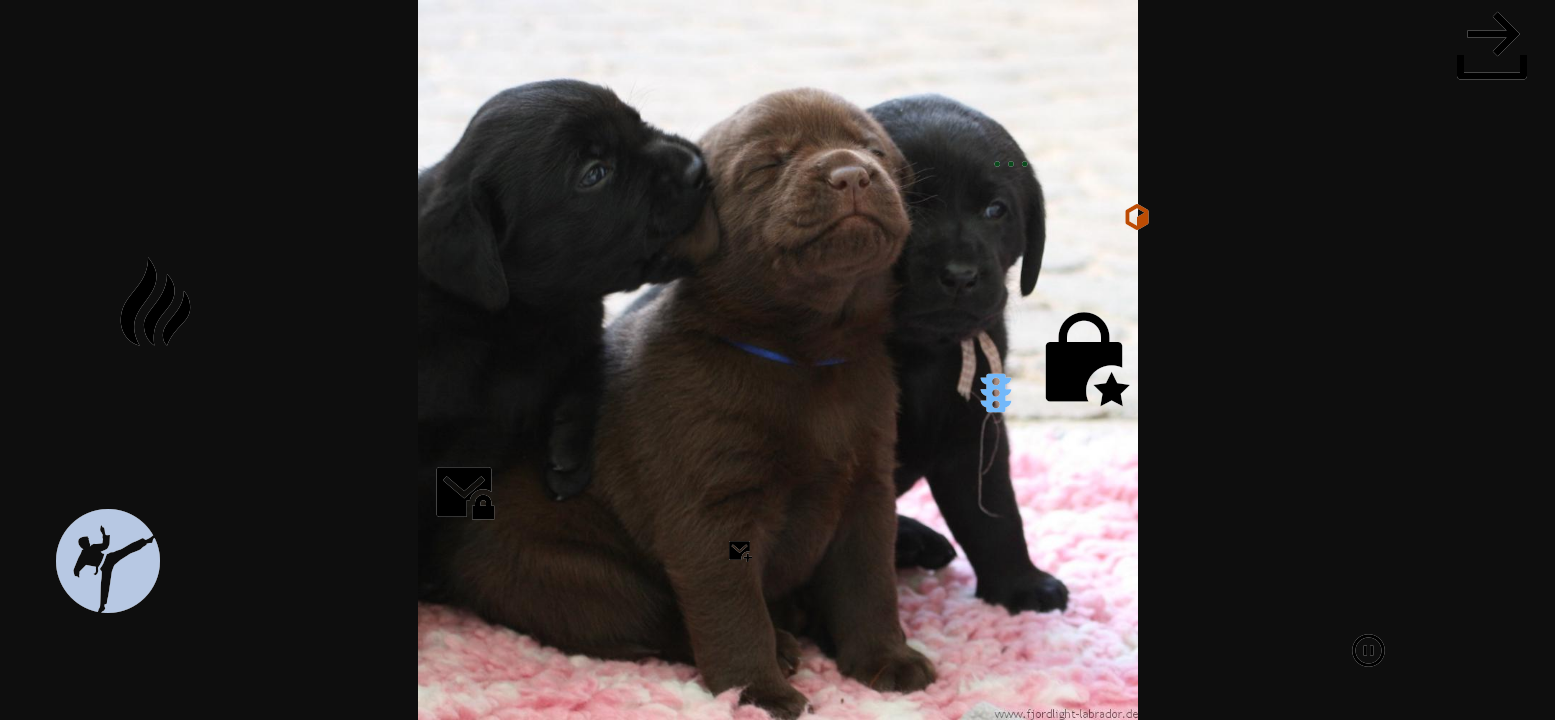 This screenshot has height=720, width=1555. What do you see at coordinates (1137, 217) in the screenshot?
I see `reason studios logo` at bounding box center [1137, 217].